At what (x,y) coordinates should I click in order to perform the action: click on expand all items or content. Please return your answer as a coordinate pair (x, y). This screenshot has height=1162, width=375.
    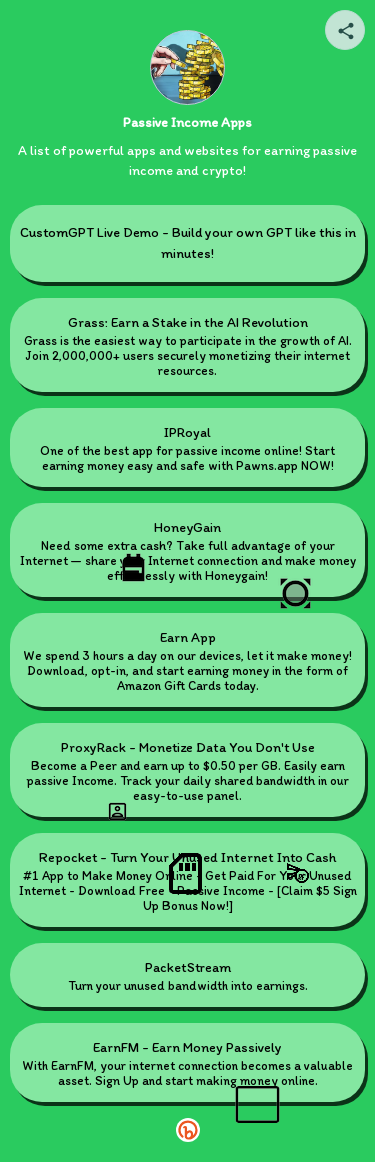
    Looking at the image, I should click on (295, 593).